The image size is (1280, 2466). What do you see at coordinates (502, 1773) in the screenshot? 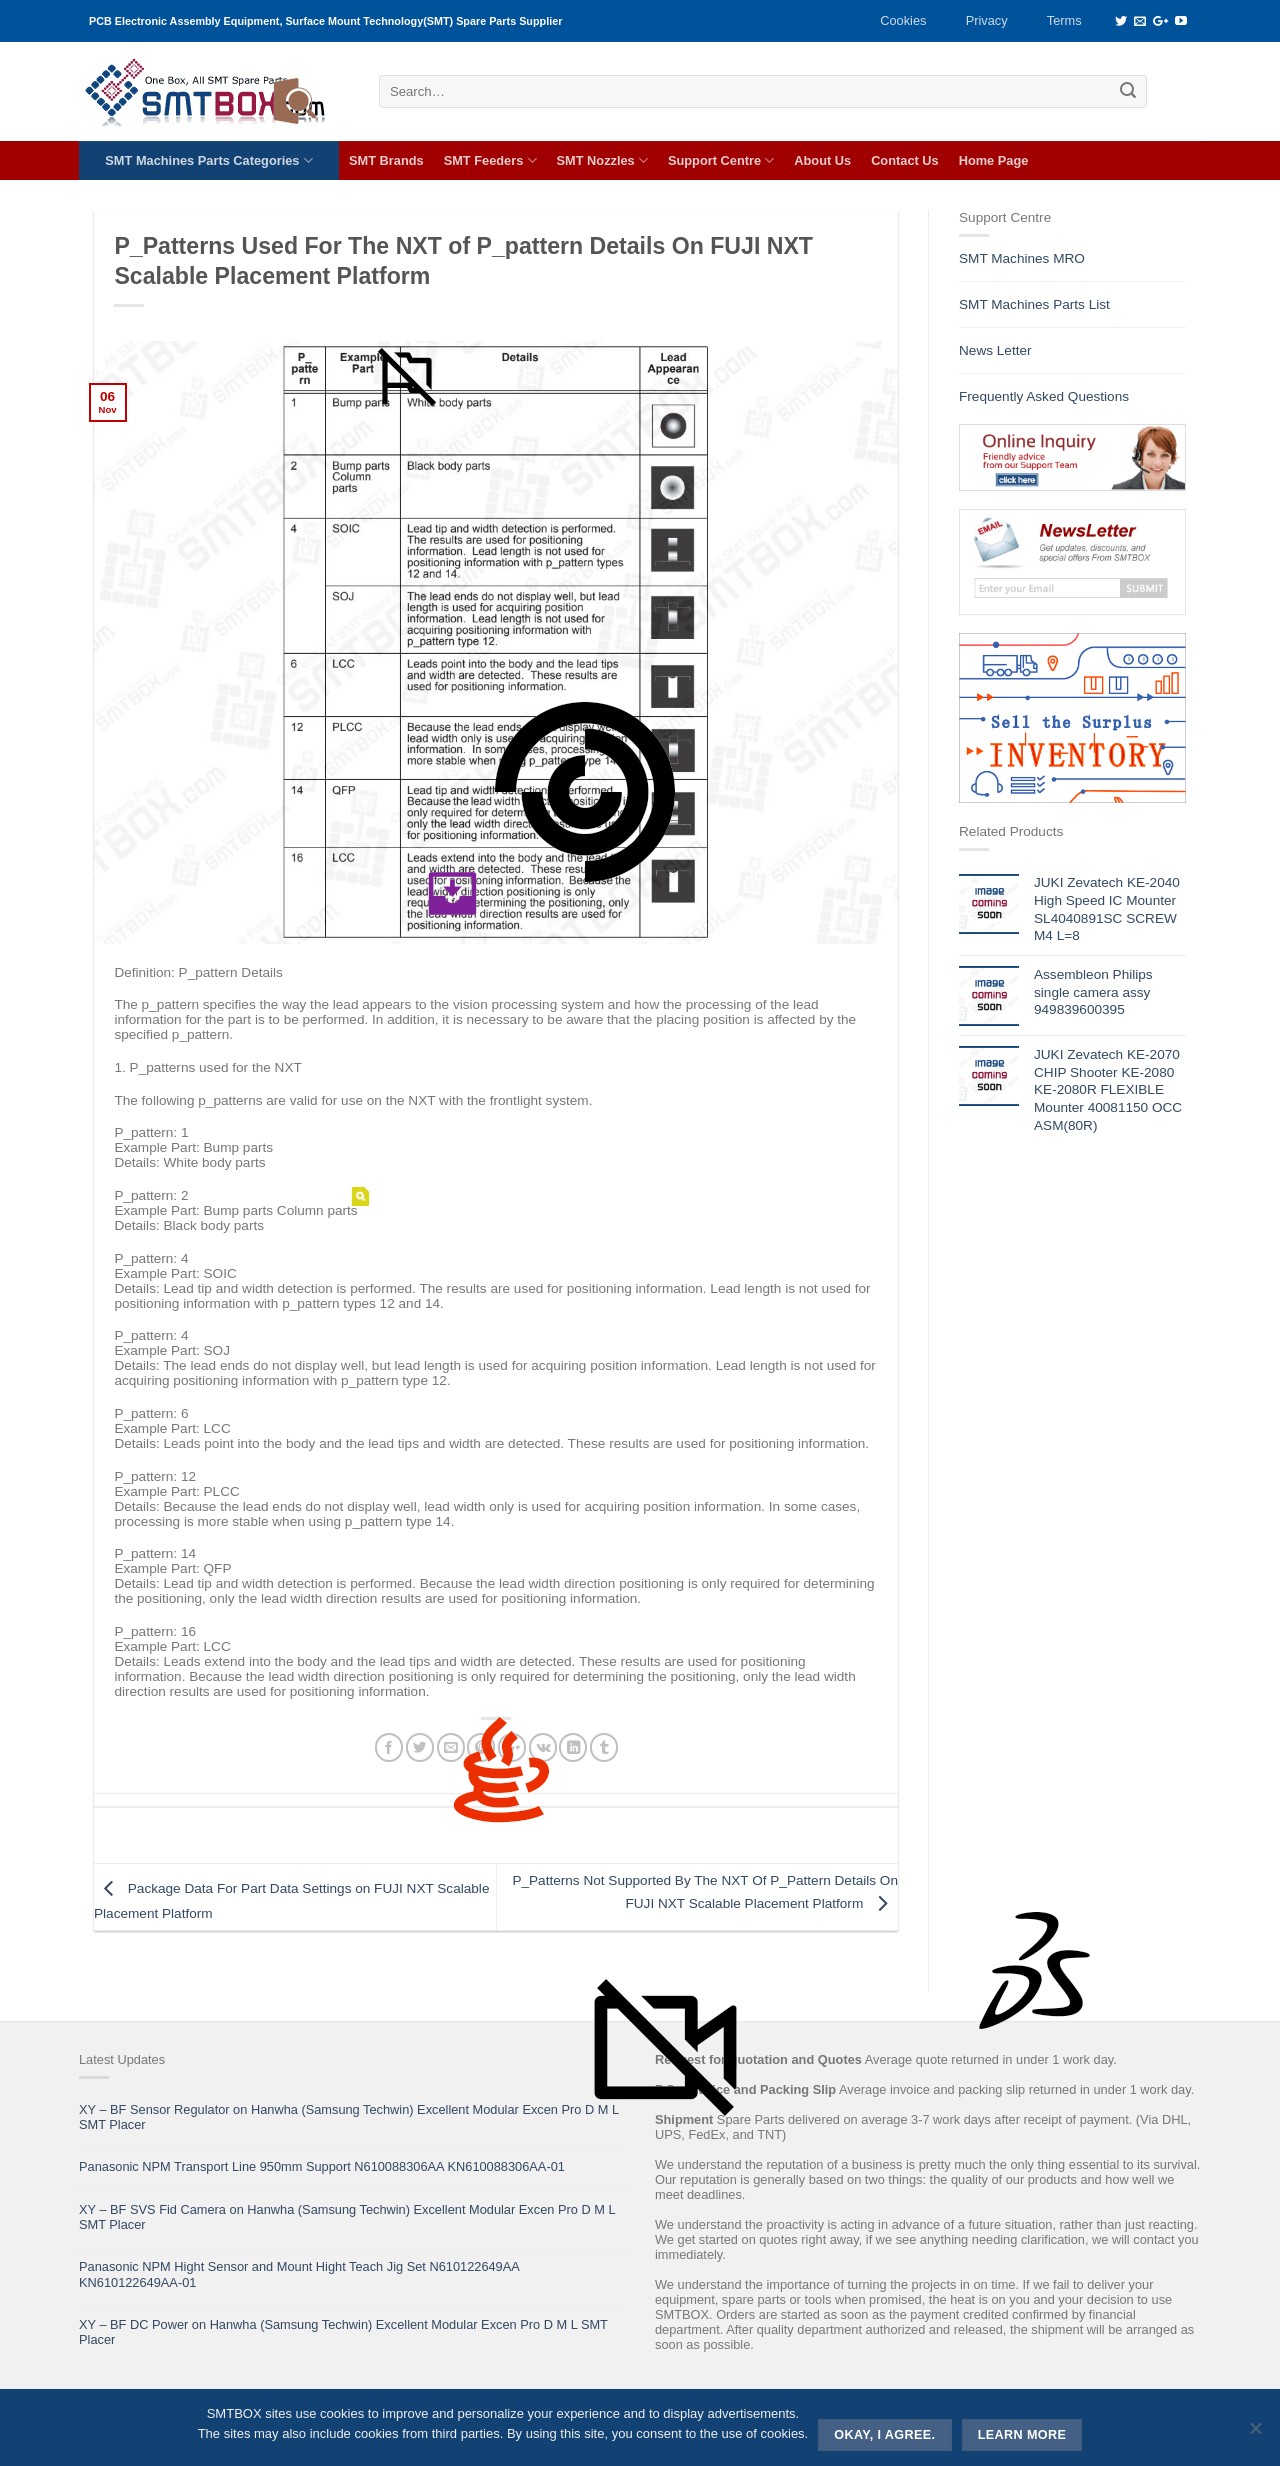
I see `indicates java programming language or technology` at bounding box center [502, 1773].